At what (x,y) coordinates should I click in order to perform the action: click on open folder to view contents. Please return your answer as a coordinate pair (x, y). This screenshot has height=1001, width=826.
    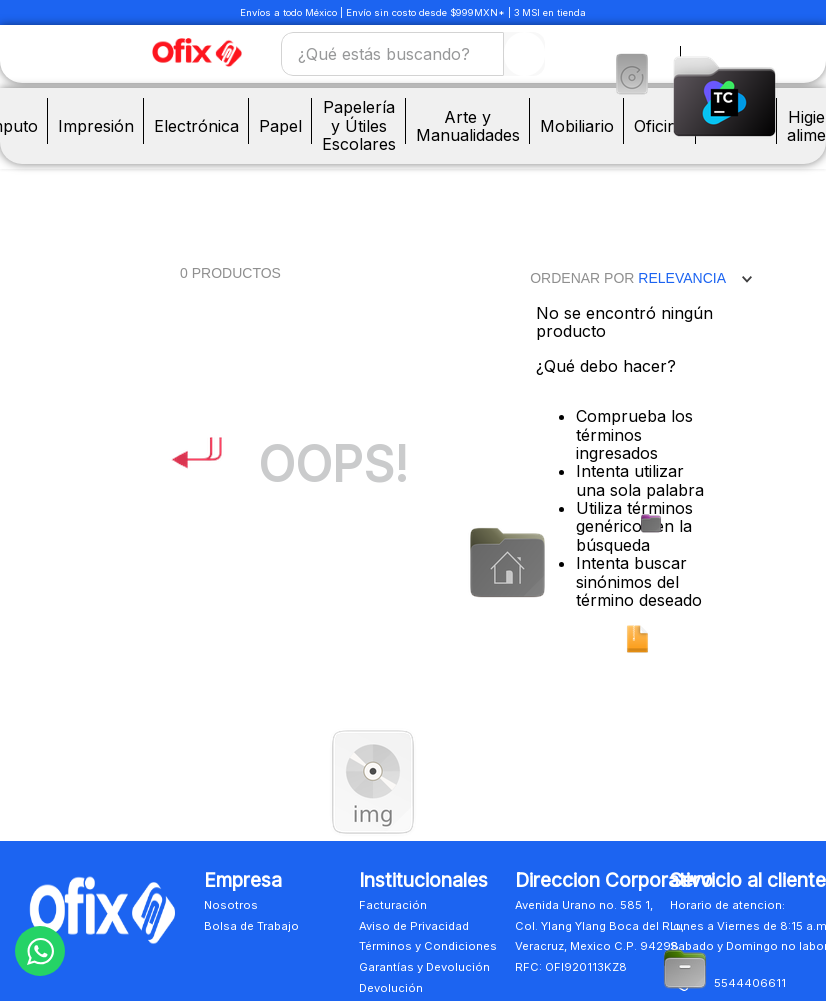
    Looking at the image, I should click on (651, 523).